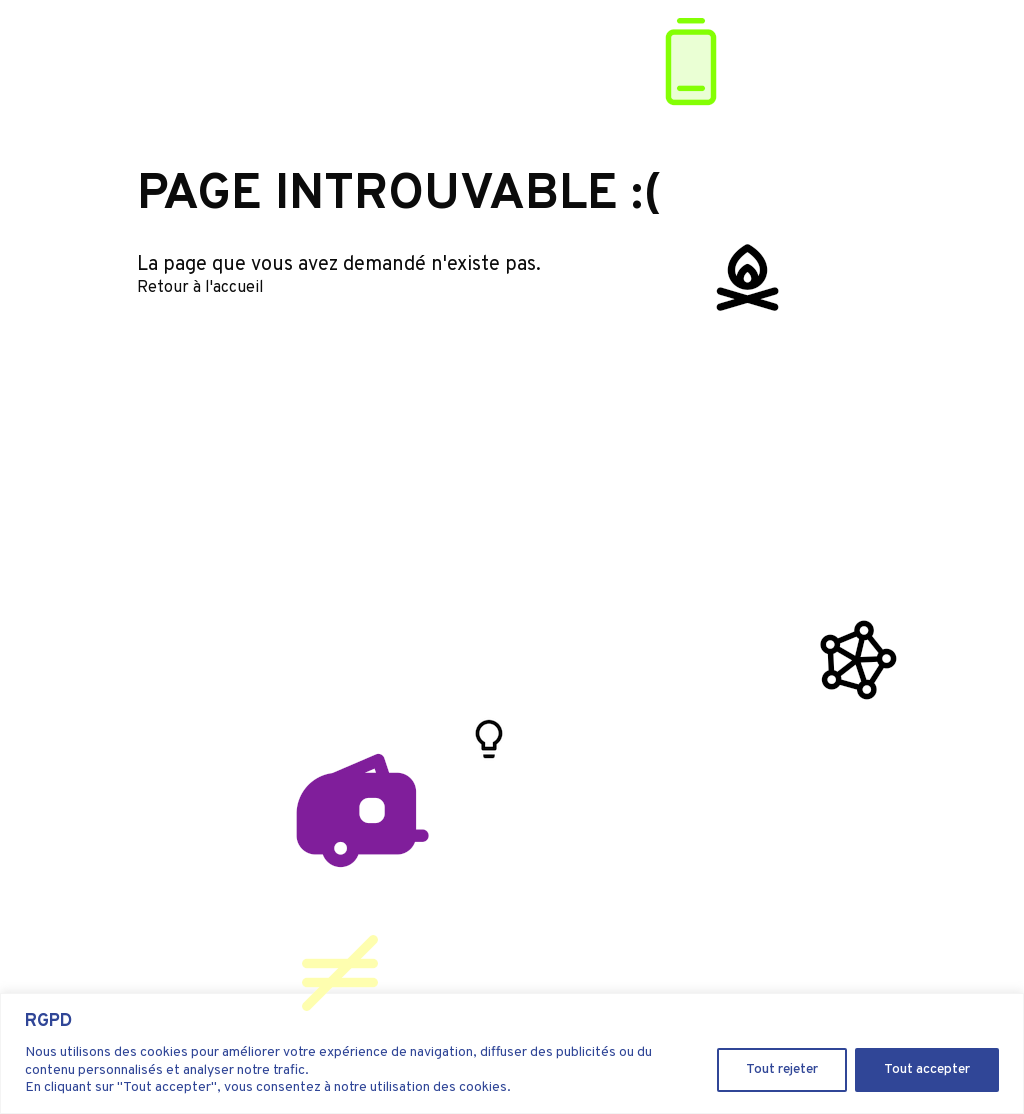 The image size is (1024, 1114). Describe the element at coordinates (691, 63) in the screenshot. I see `indicates low battery level` at that location.